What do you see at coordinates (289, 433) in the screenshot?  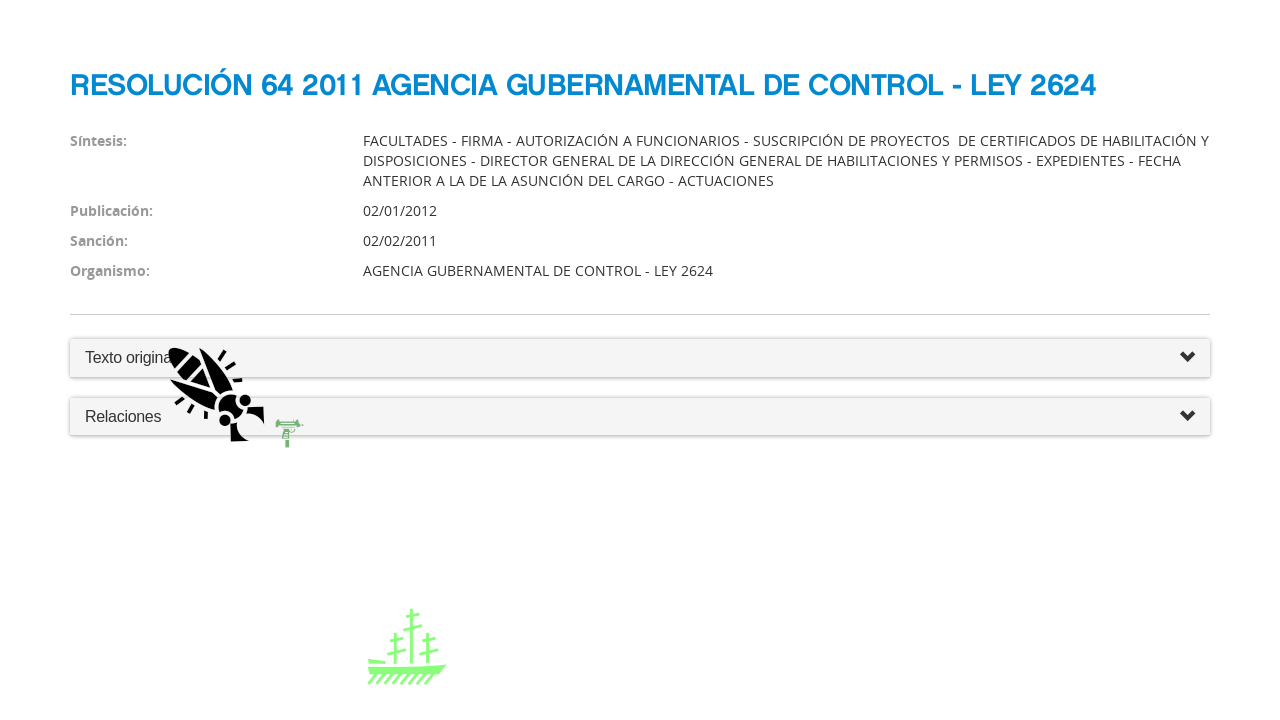 I see `select uzi weapon in game inventory` at bounding box center [289, 433].